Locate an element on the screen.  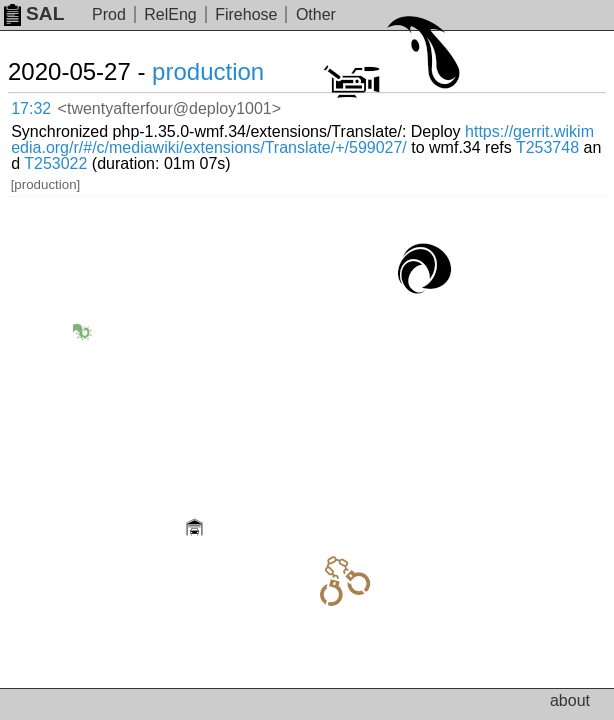
select tentacle monster or creature type is located at coordinates (82, 332).